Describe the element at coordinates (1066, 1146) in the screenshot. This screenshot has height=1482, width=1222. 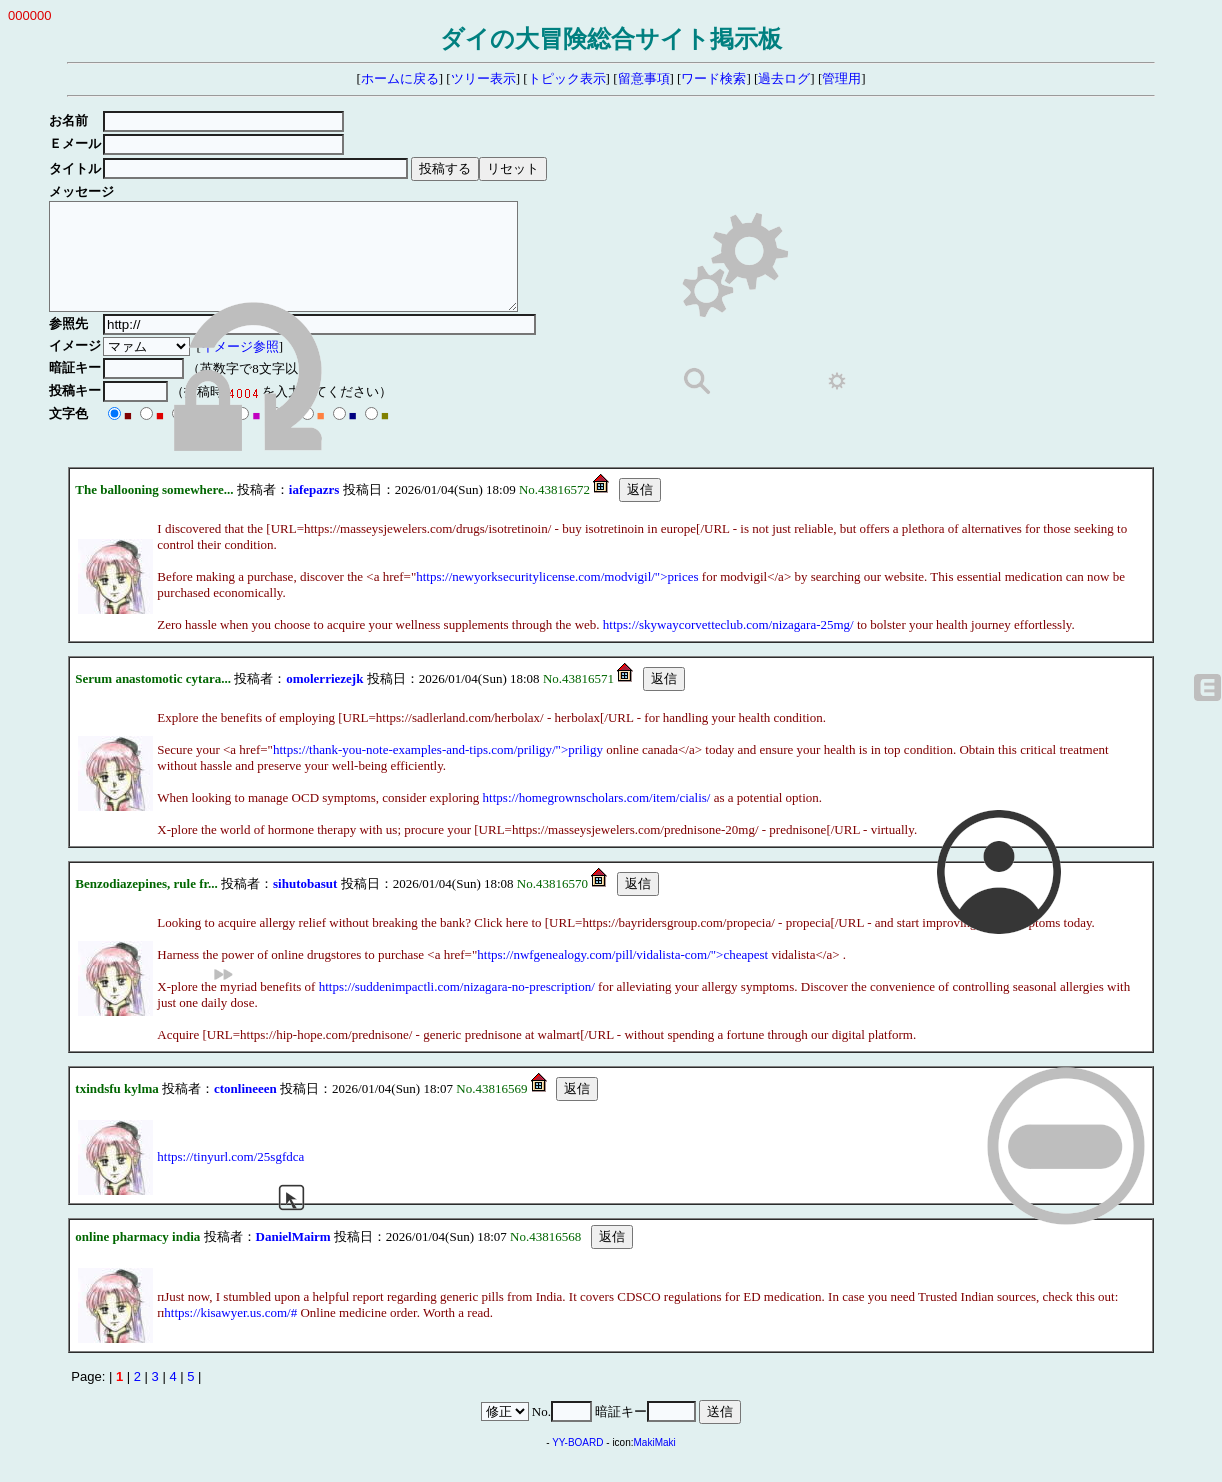
I see `indicates a partially selected or indeterminate radio button state` at that location.